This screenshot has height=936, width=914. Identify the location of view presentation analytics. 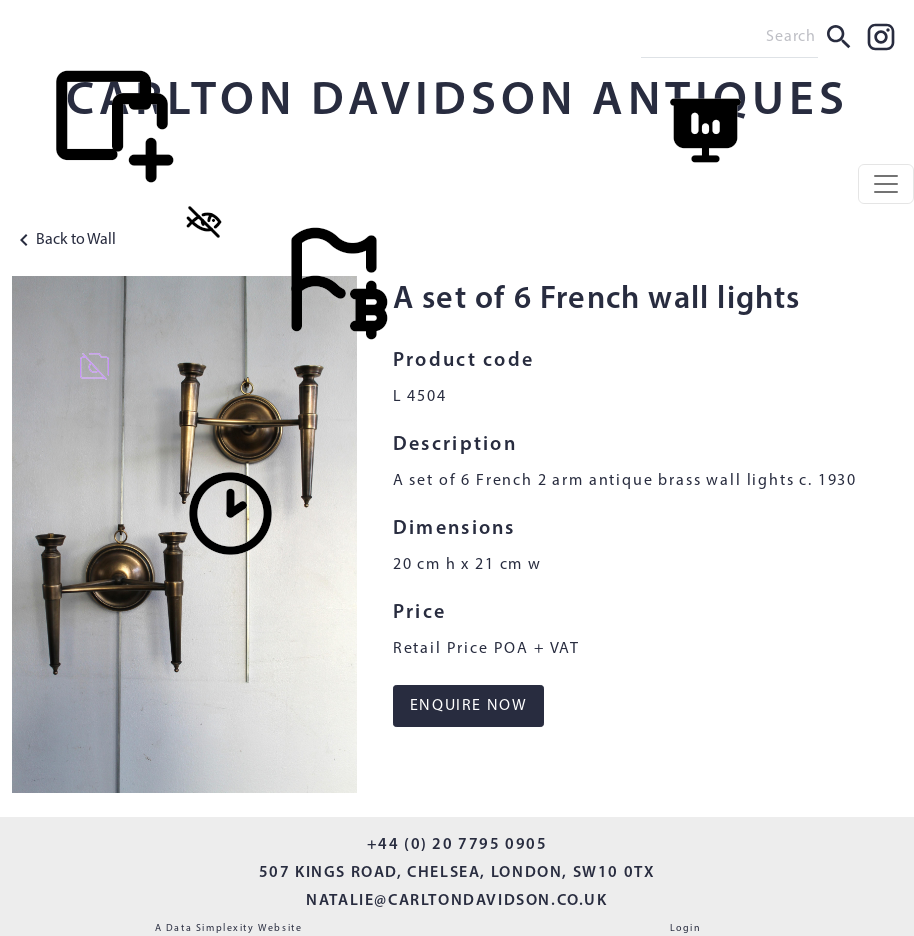
(705, 130).